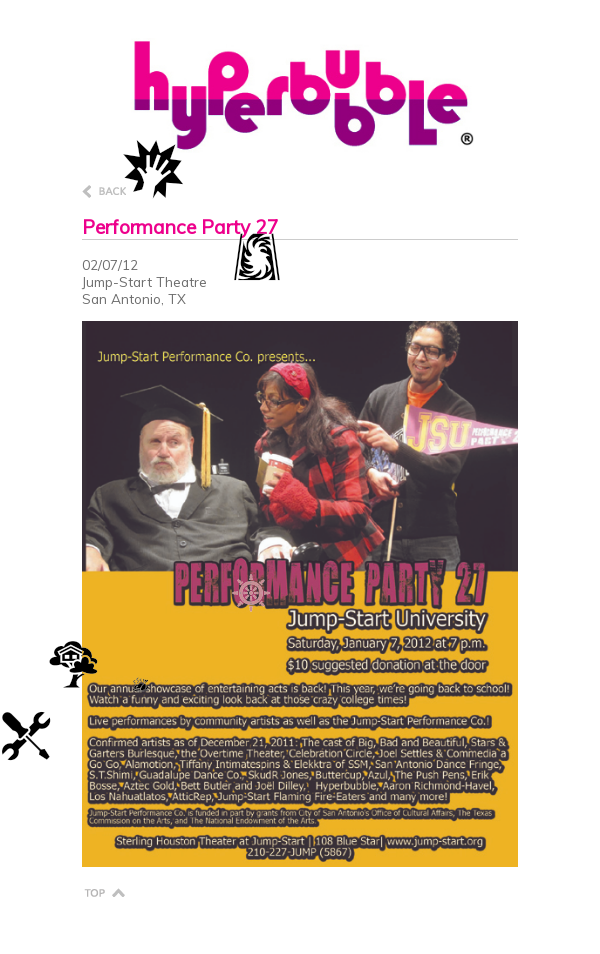  Describe the element at coordinates (257, 257) in the screenshot. I see `enter a magical portal or gateway` at that location.